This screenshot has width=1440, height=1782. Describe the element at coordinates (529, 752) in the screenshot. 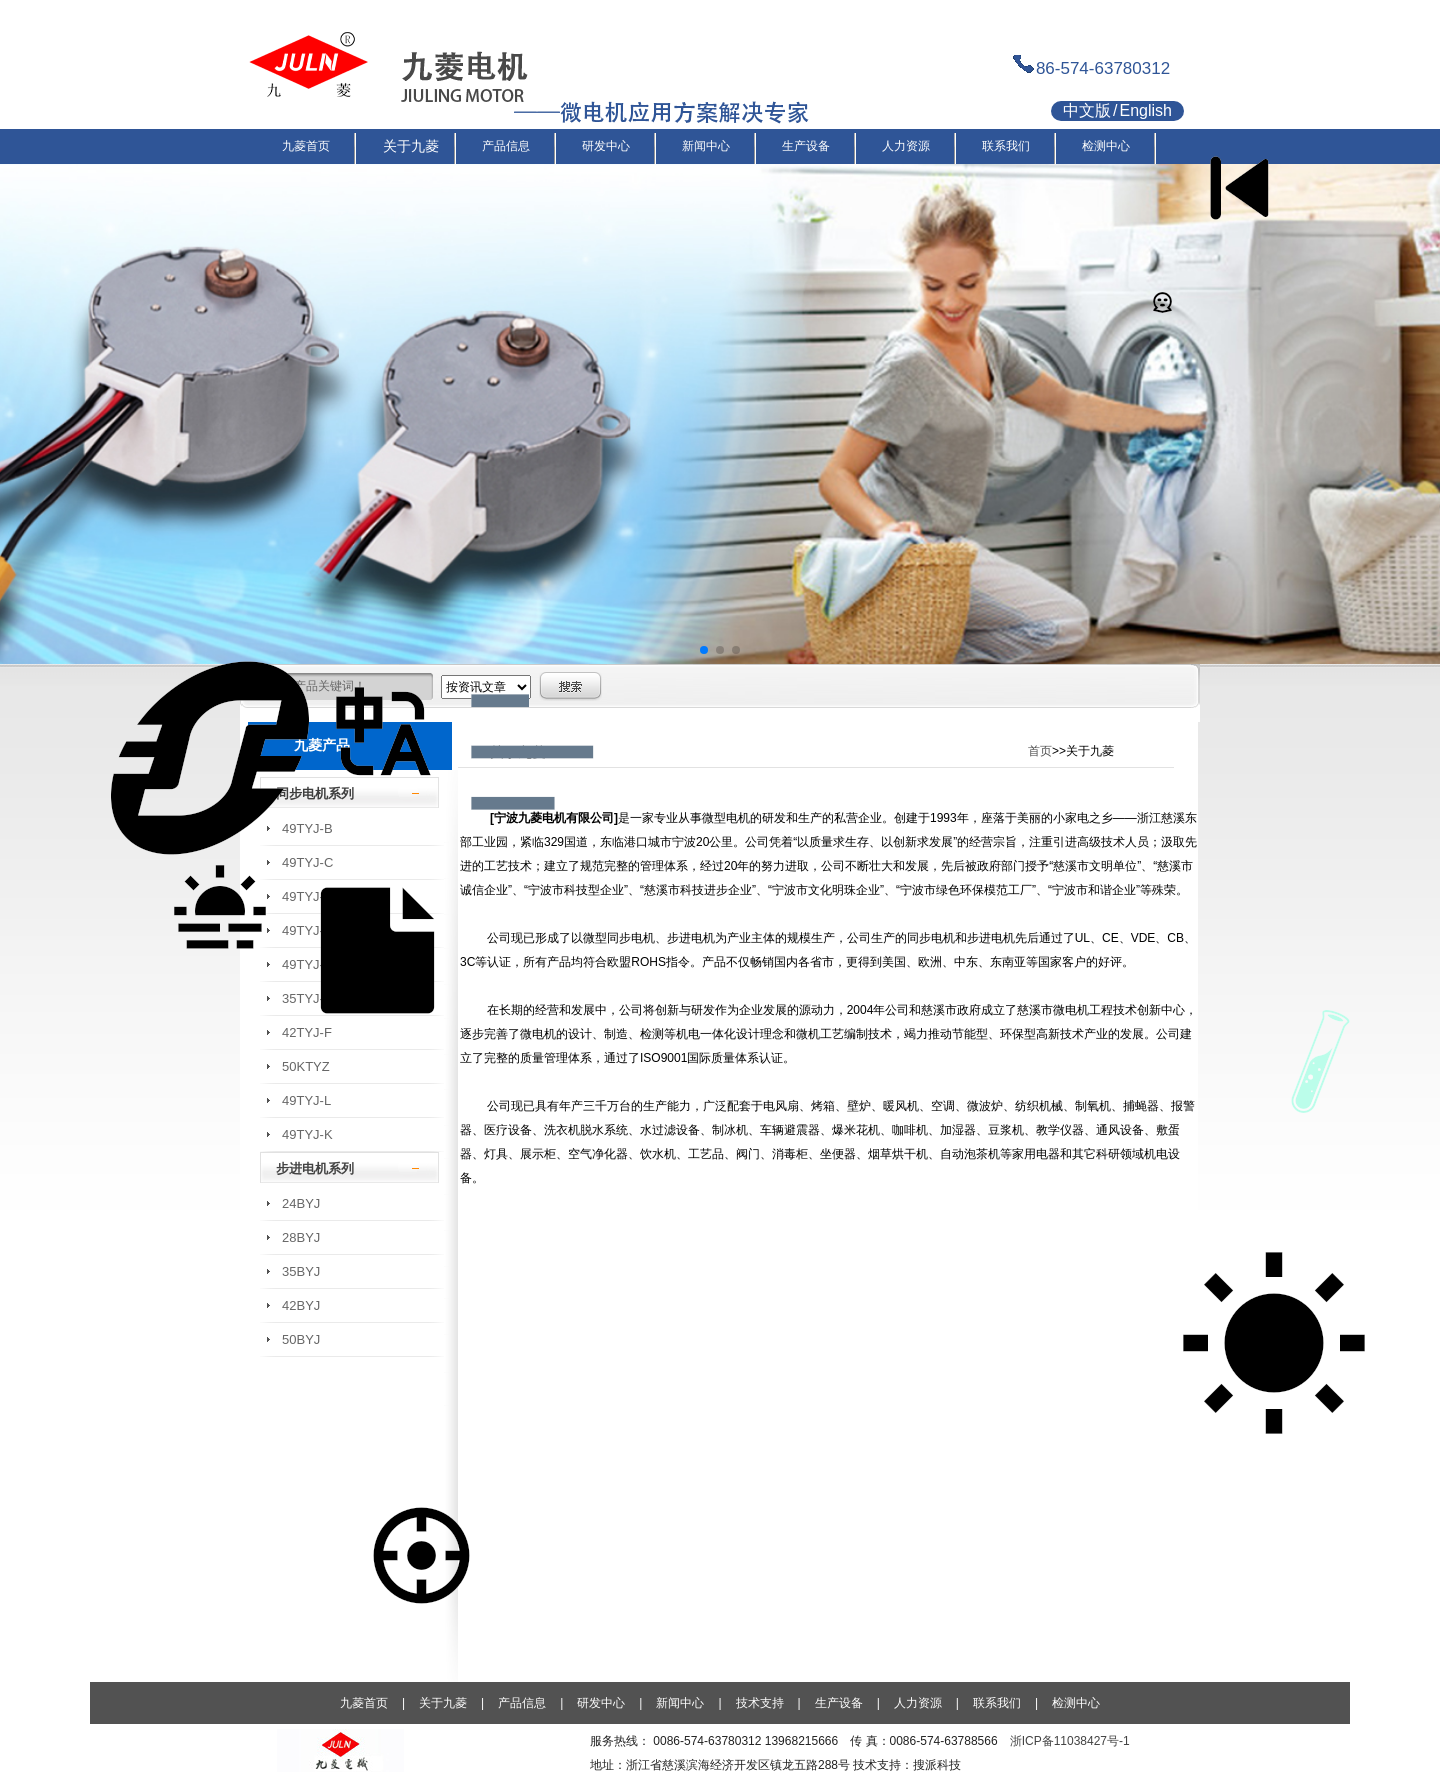

I see `view horizontal bar chart data` at that location.